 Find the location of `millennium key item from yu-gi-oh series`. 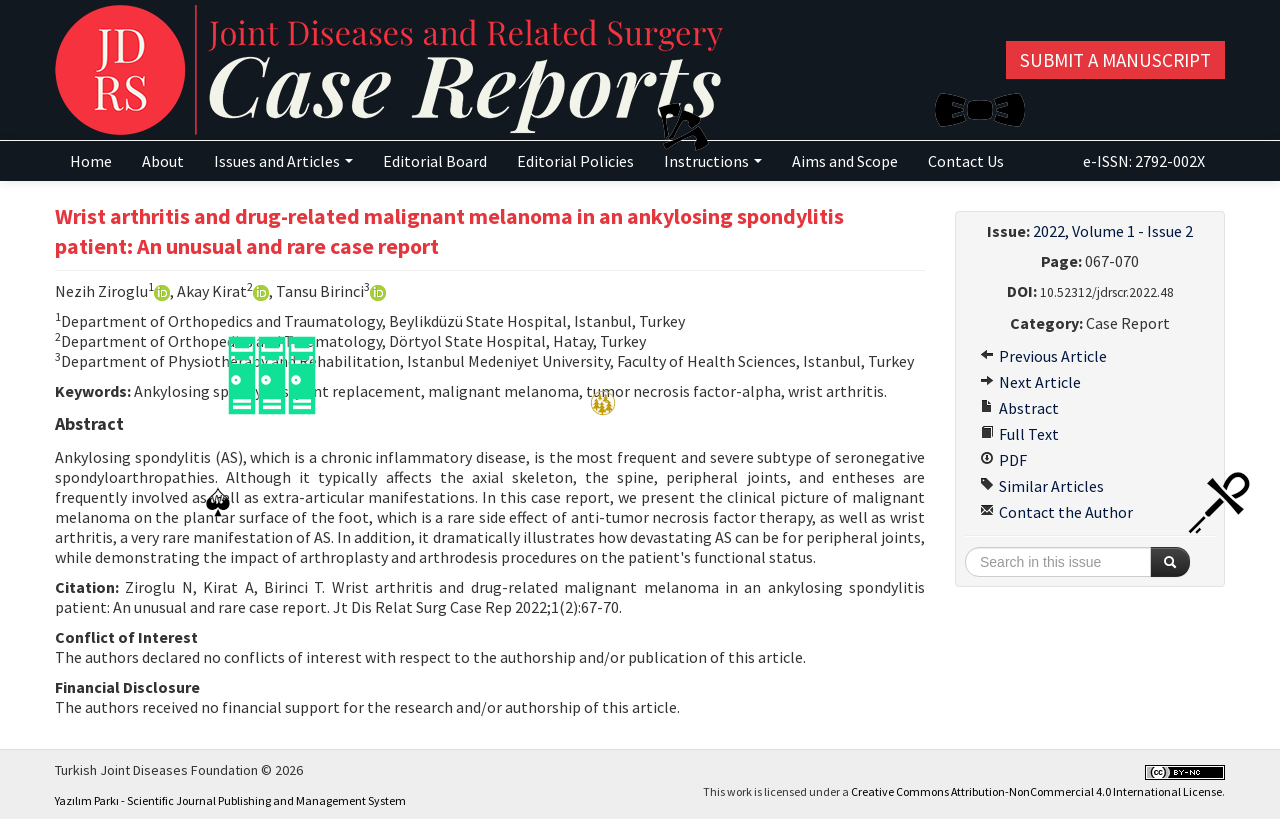

millennium key item from yu-gi-oh series is located at coordinates (1219, 503).